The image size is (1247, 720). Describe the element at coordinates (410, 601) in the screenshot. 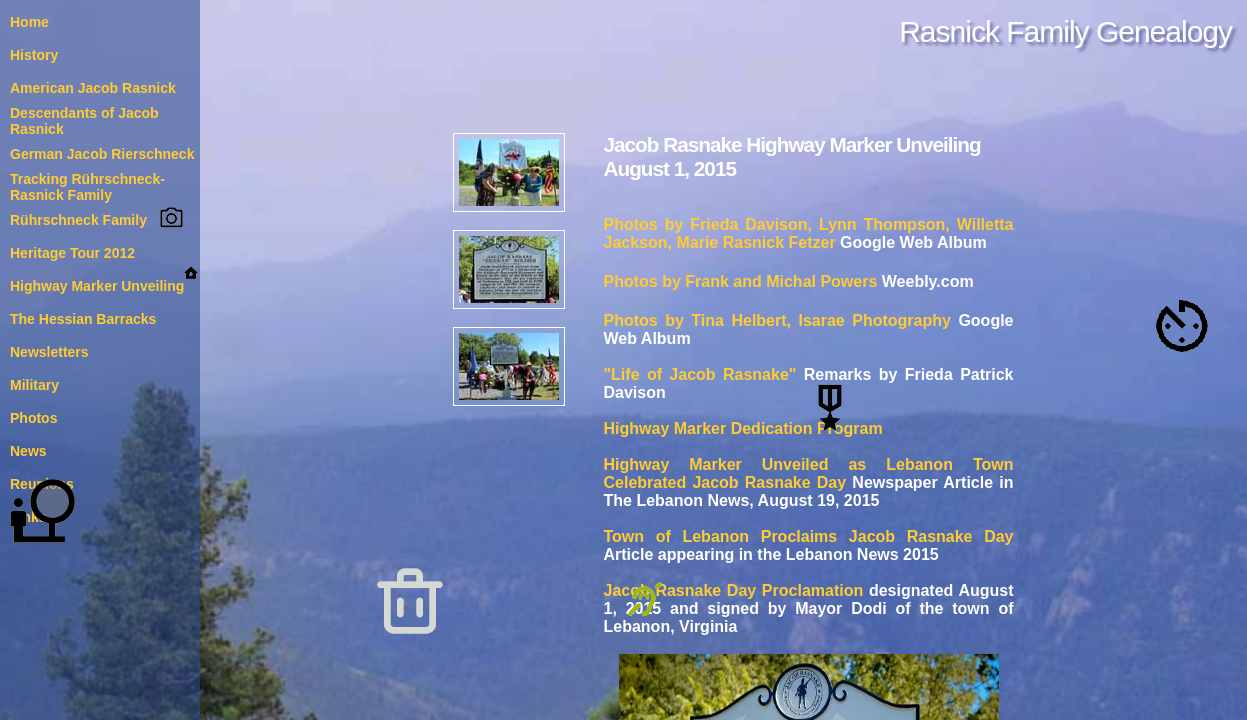

I see `delete selected item` at that location.